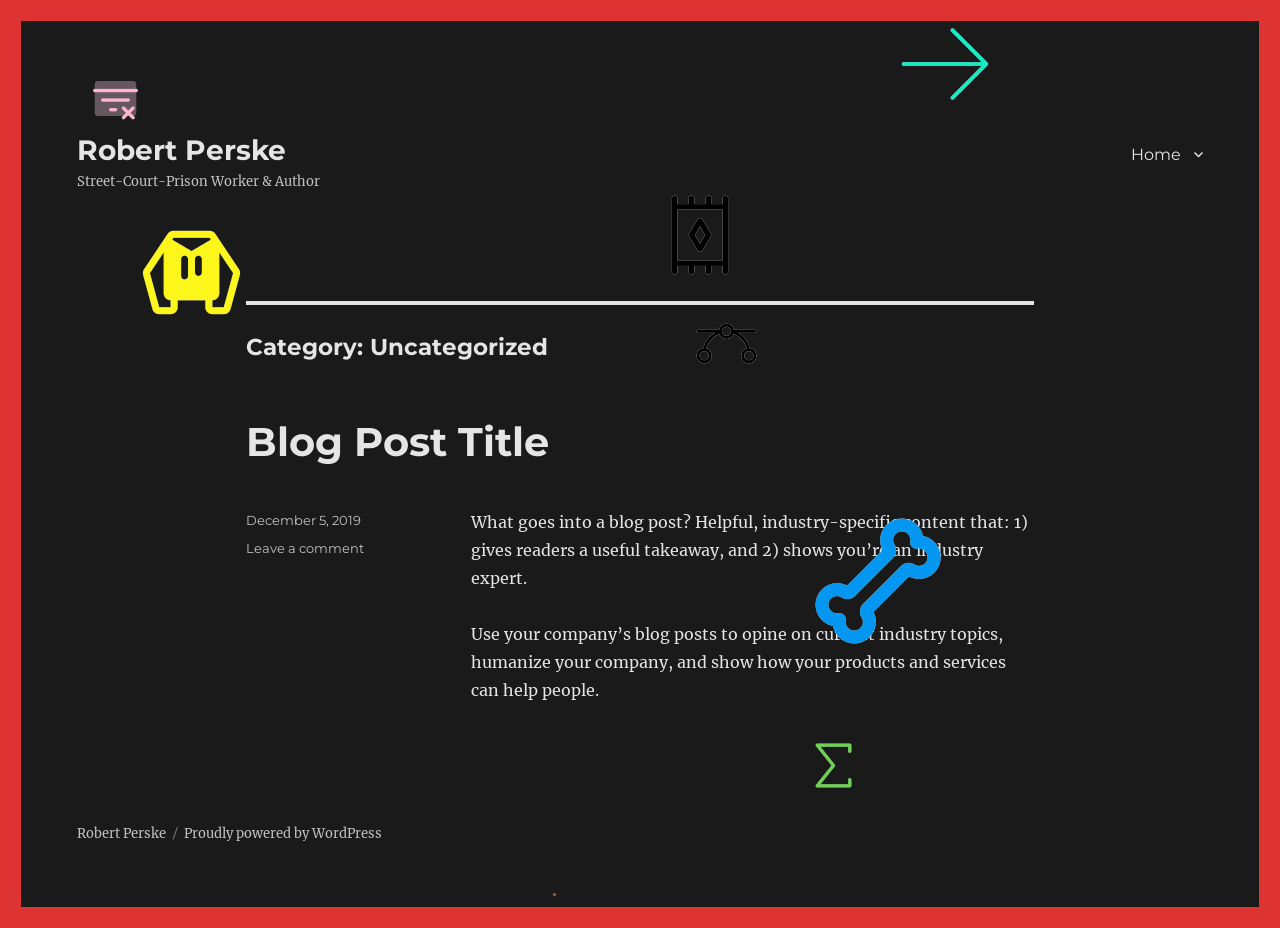 The image size is (1280, 928). Describe the element at coordinates (878, 581) in the screenshot. I see `access pet-related features or settings` at that location.